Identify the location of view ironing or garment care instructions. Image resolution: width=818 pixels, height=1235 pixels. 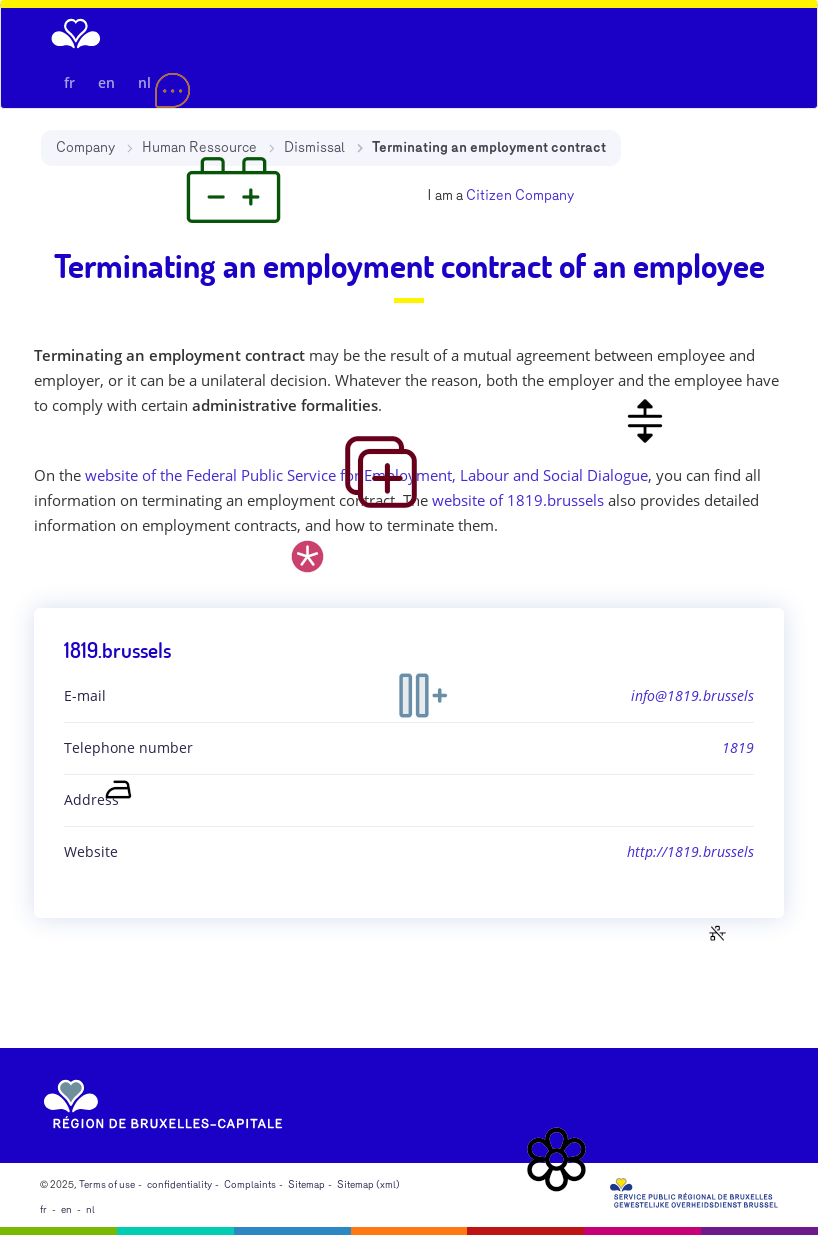
(118, 789).